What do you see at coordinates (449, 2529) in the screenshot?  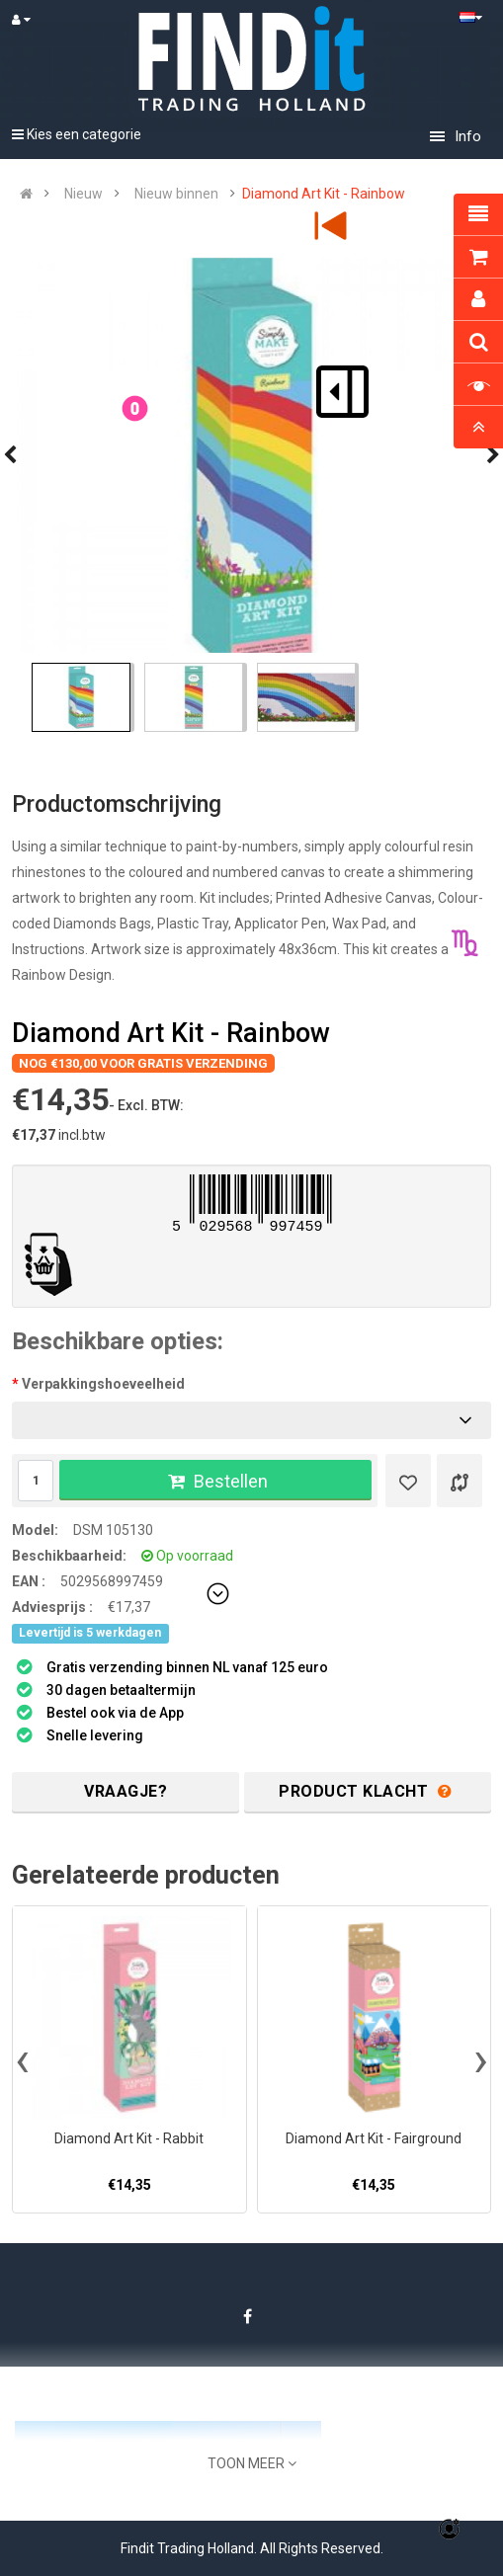 I see `access user profile settings` at bounding box center [449, 2529].